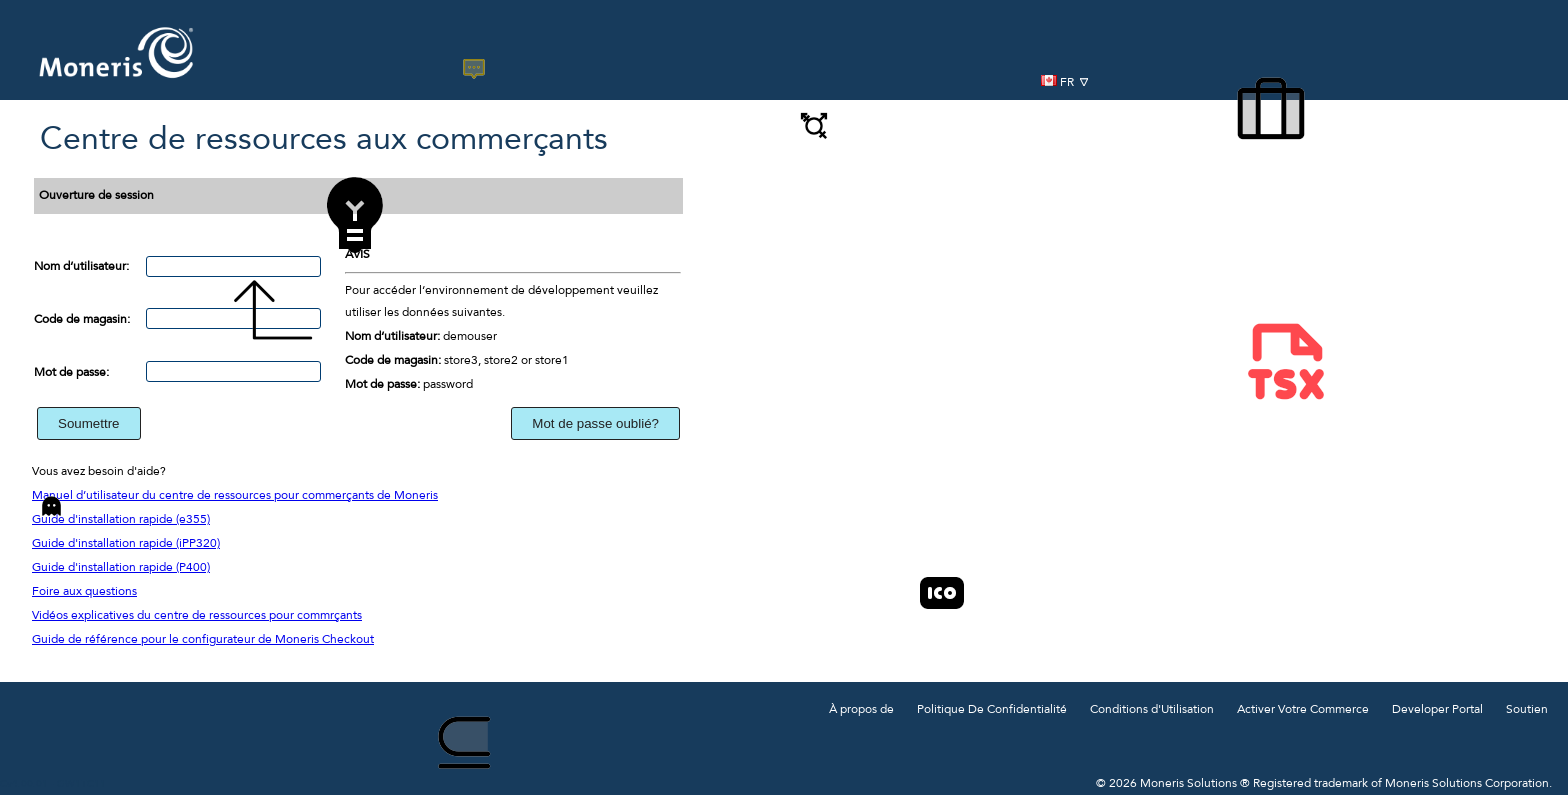  Describe the element at coordinates (942, 593) in the screenshot. I see `website favicon or browser tab icon` at that location.